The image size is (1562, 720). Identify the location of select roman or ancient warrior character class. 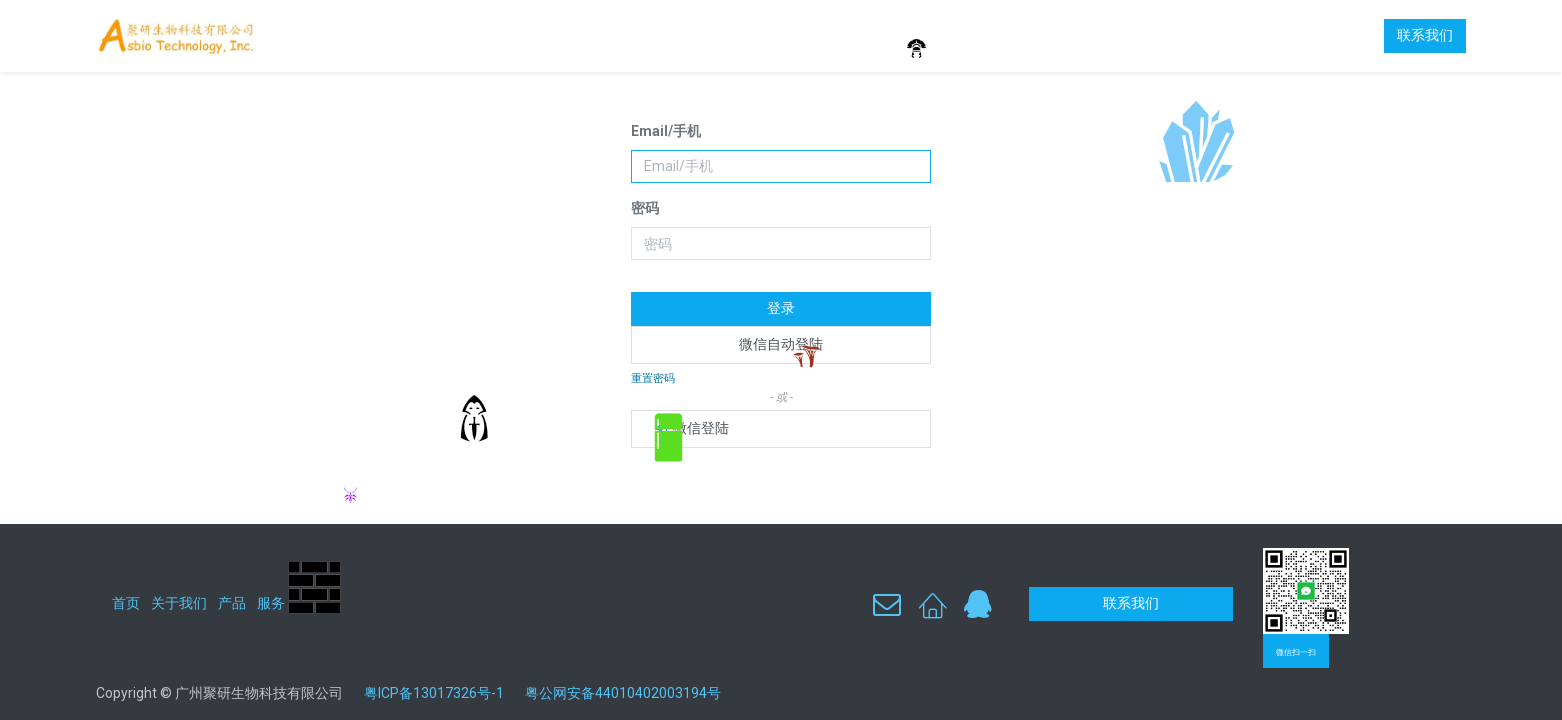
(916, 48).